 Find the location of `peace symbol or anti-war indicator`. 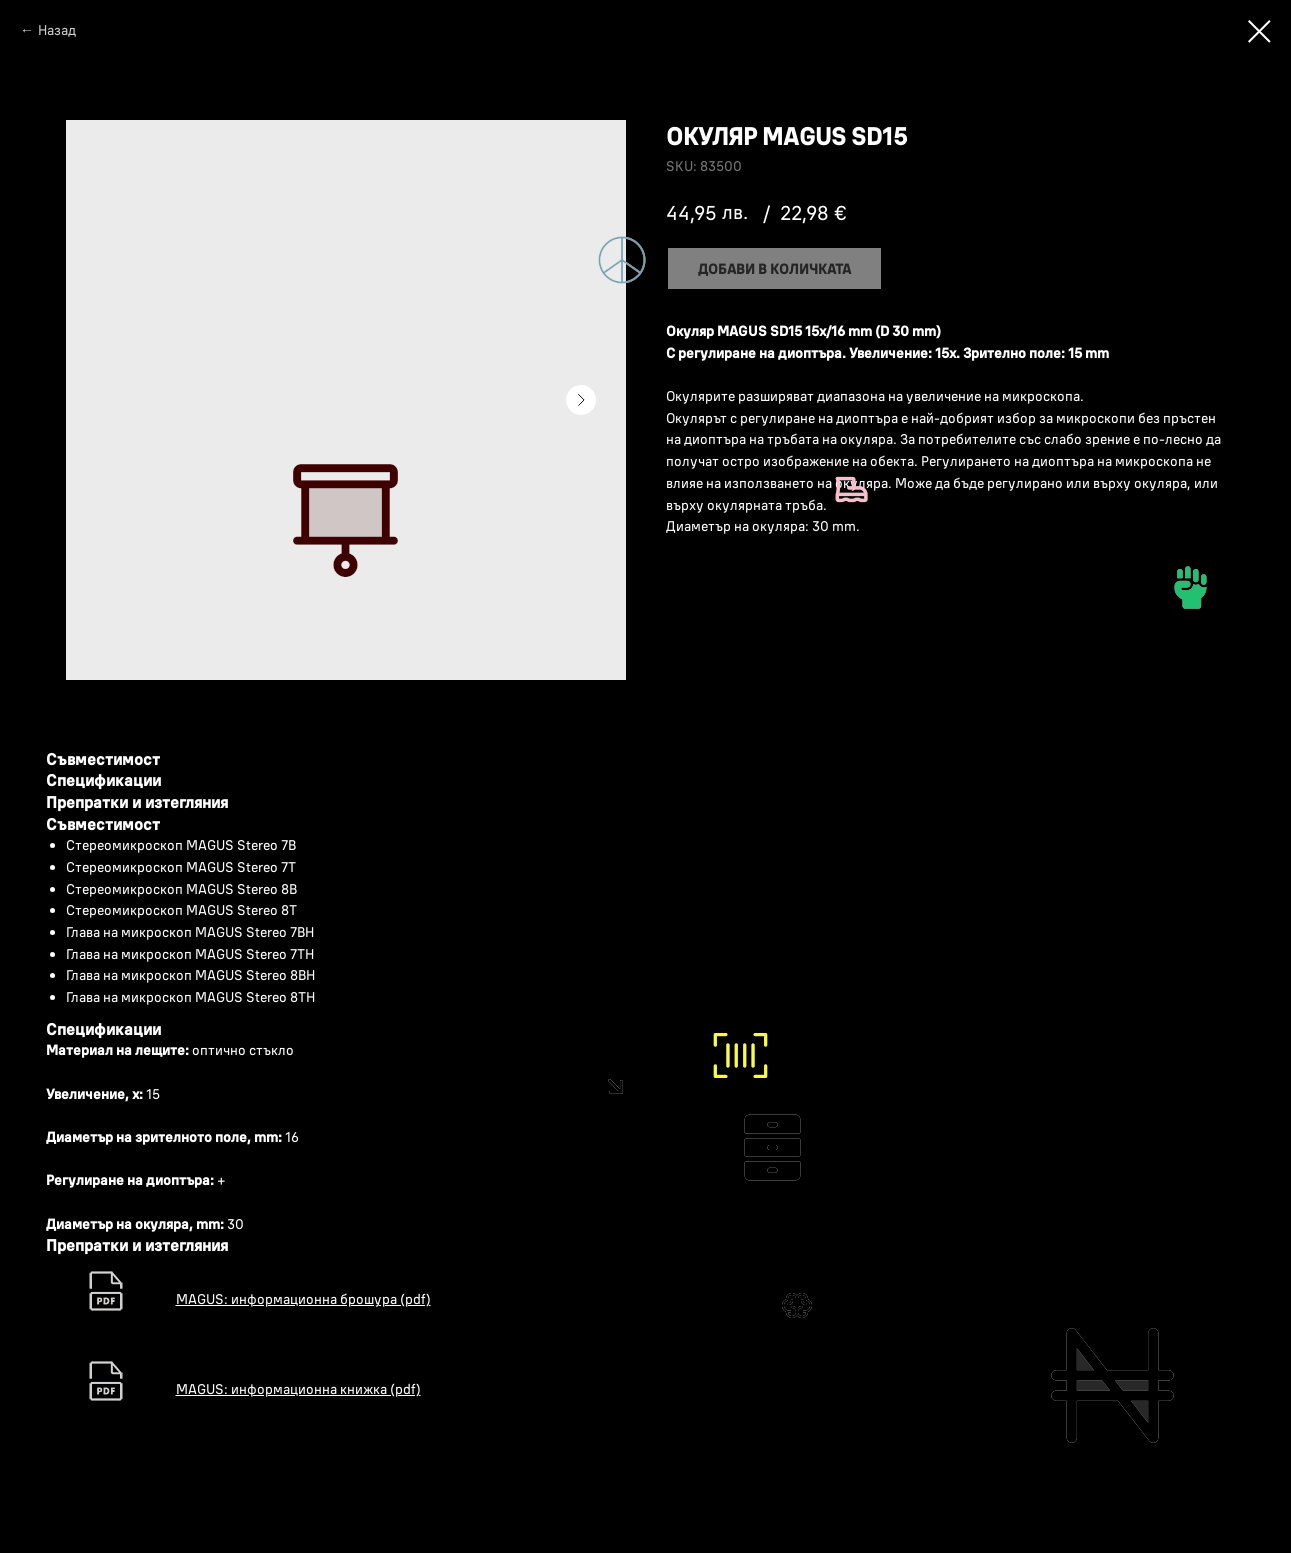

peace symbol or anti-war indicator is located at coordinates (622, 260).